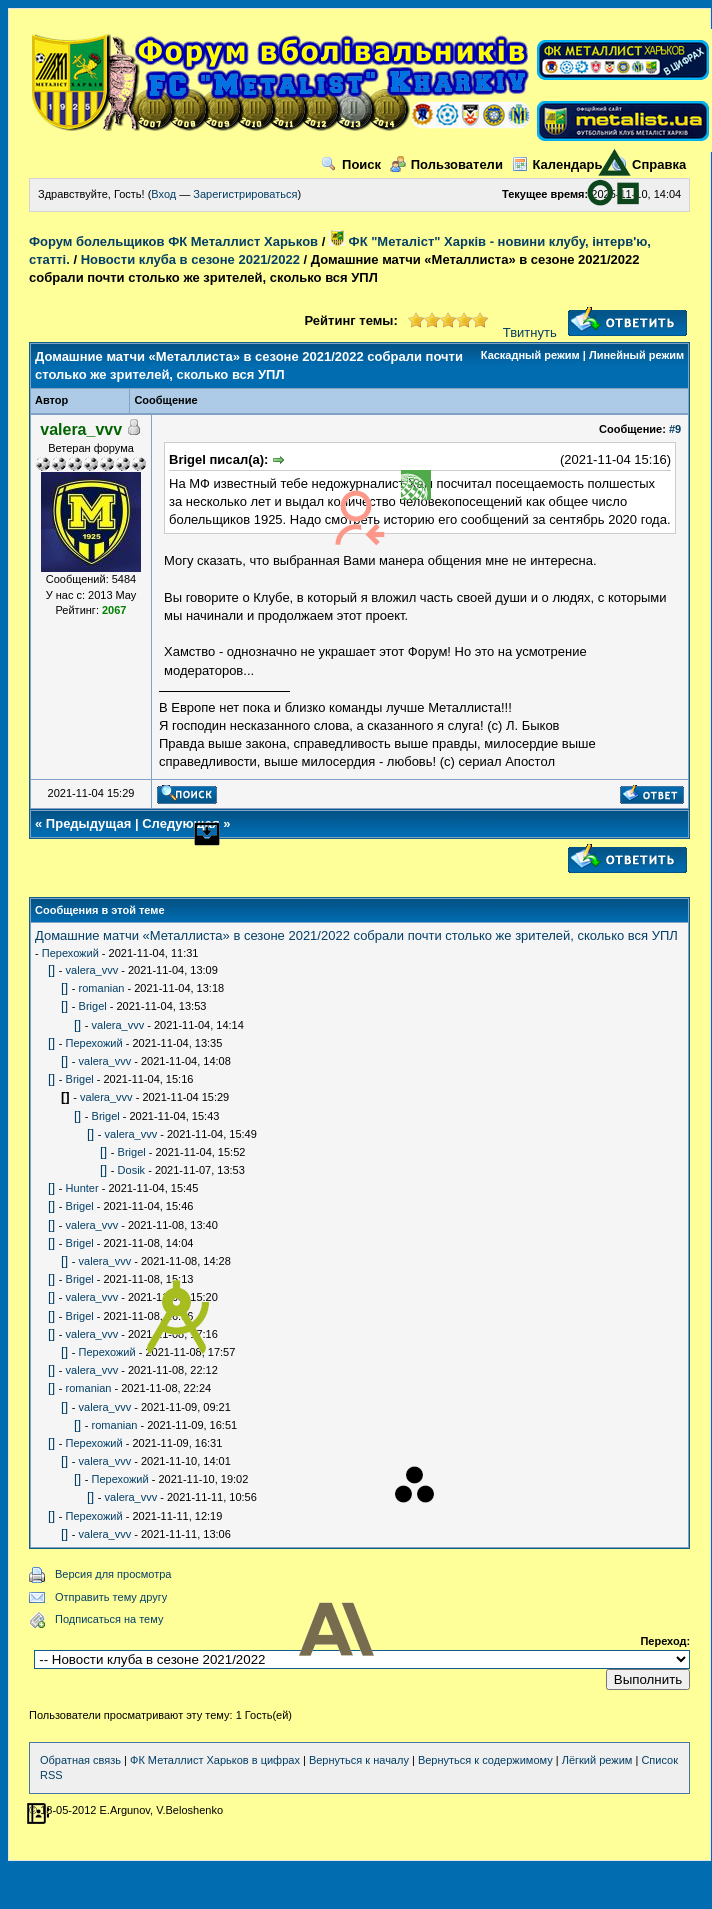 Image resolution: width=712 pixels, height=1909 pixels. Describe the element at coordinates (176, 1316) in the screenshot. I see `access precision drawing or design tools` at that location.